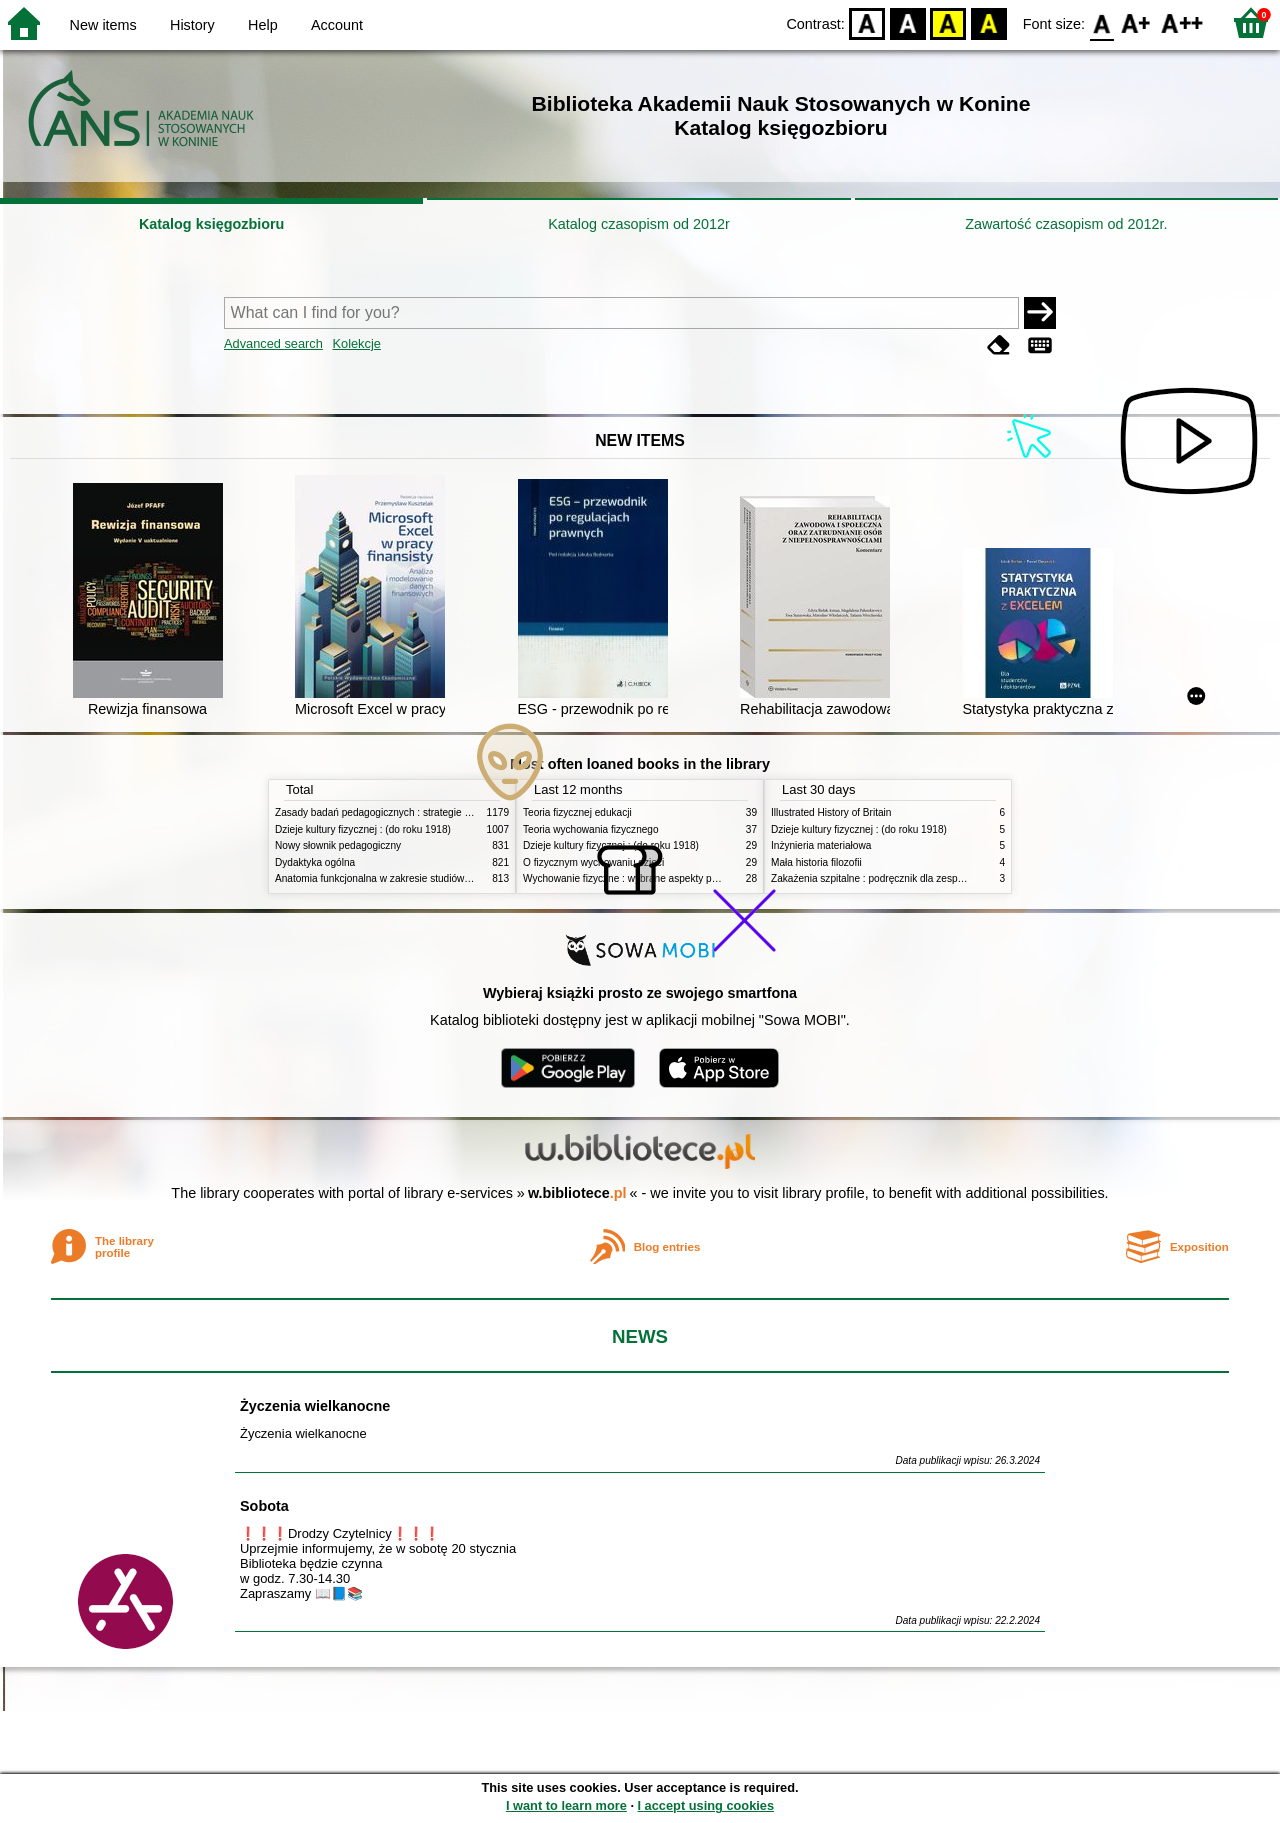 Image resolution: width=1280 pixels, height=1823 pixels. Describe the element at coordinates (510, 762) in the screenshot. I see `indicates sci-fi or extraterrestrial content` at that location.